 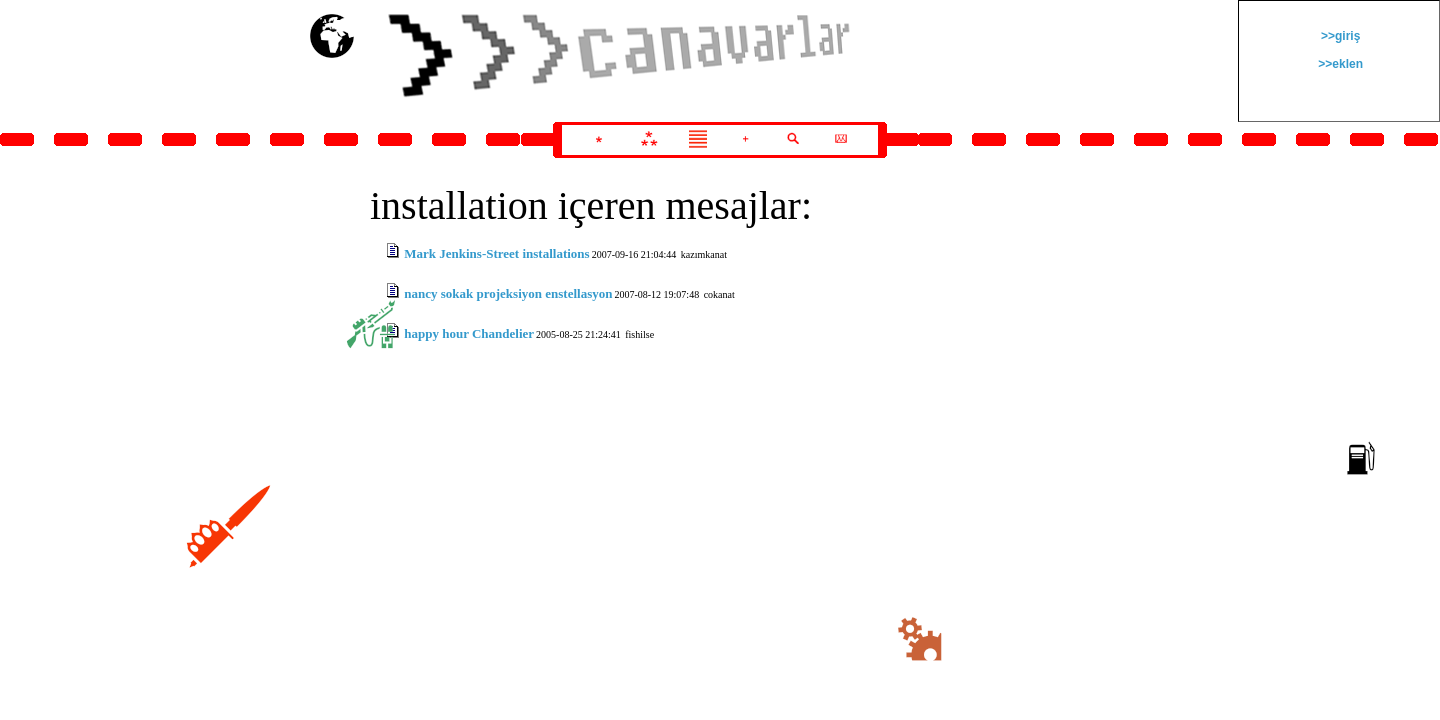 What do you see at coordinates (1361, 458) in the screenshot?
I see `find nearby gas stations` at bounding box center [1361, 458].